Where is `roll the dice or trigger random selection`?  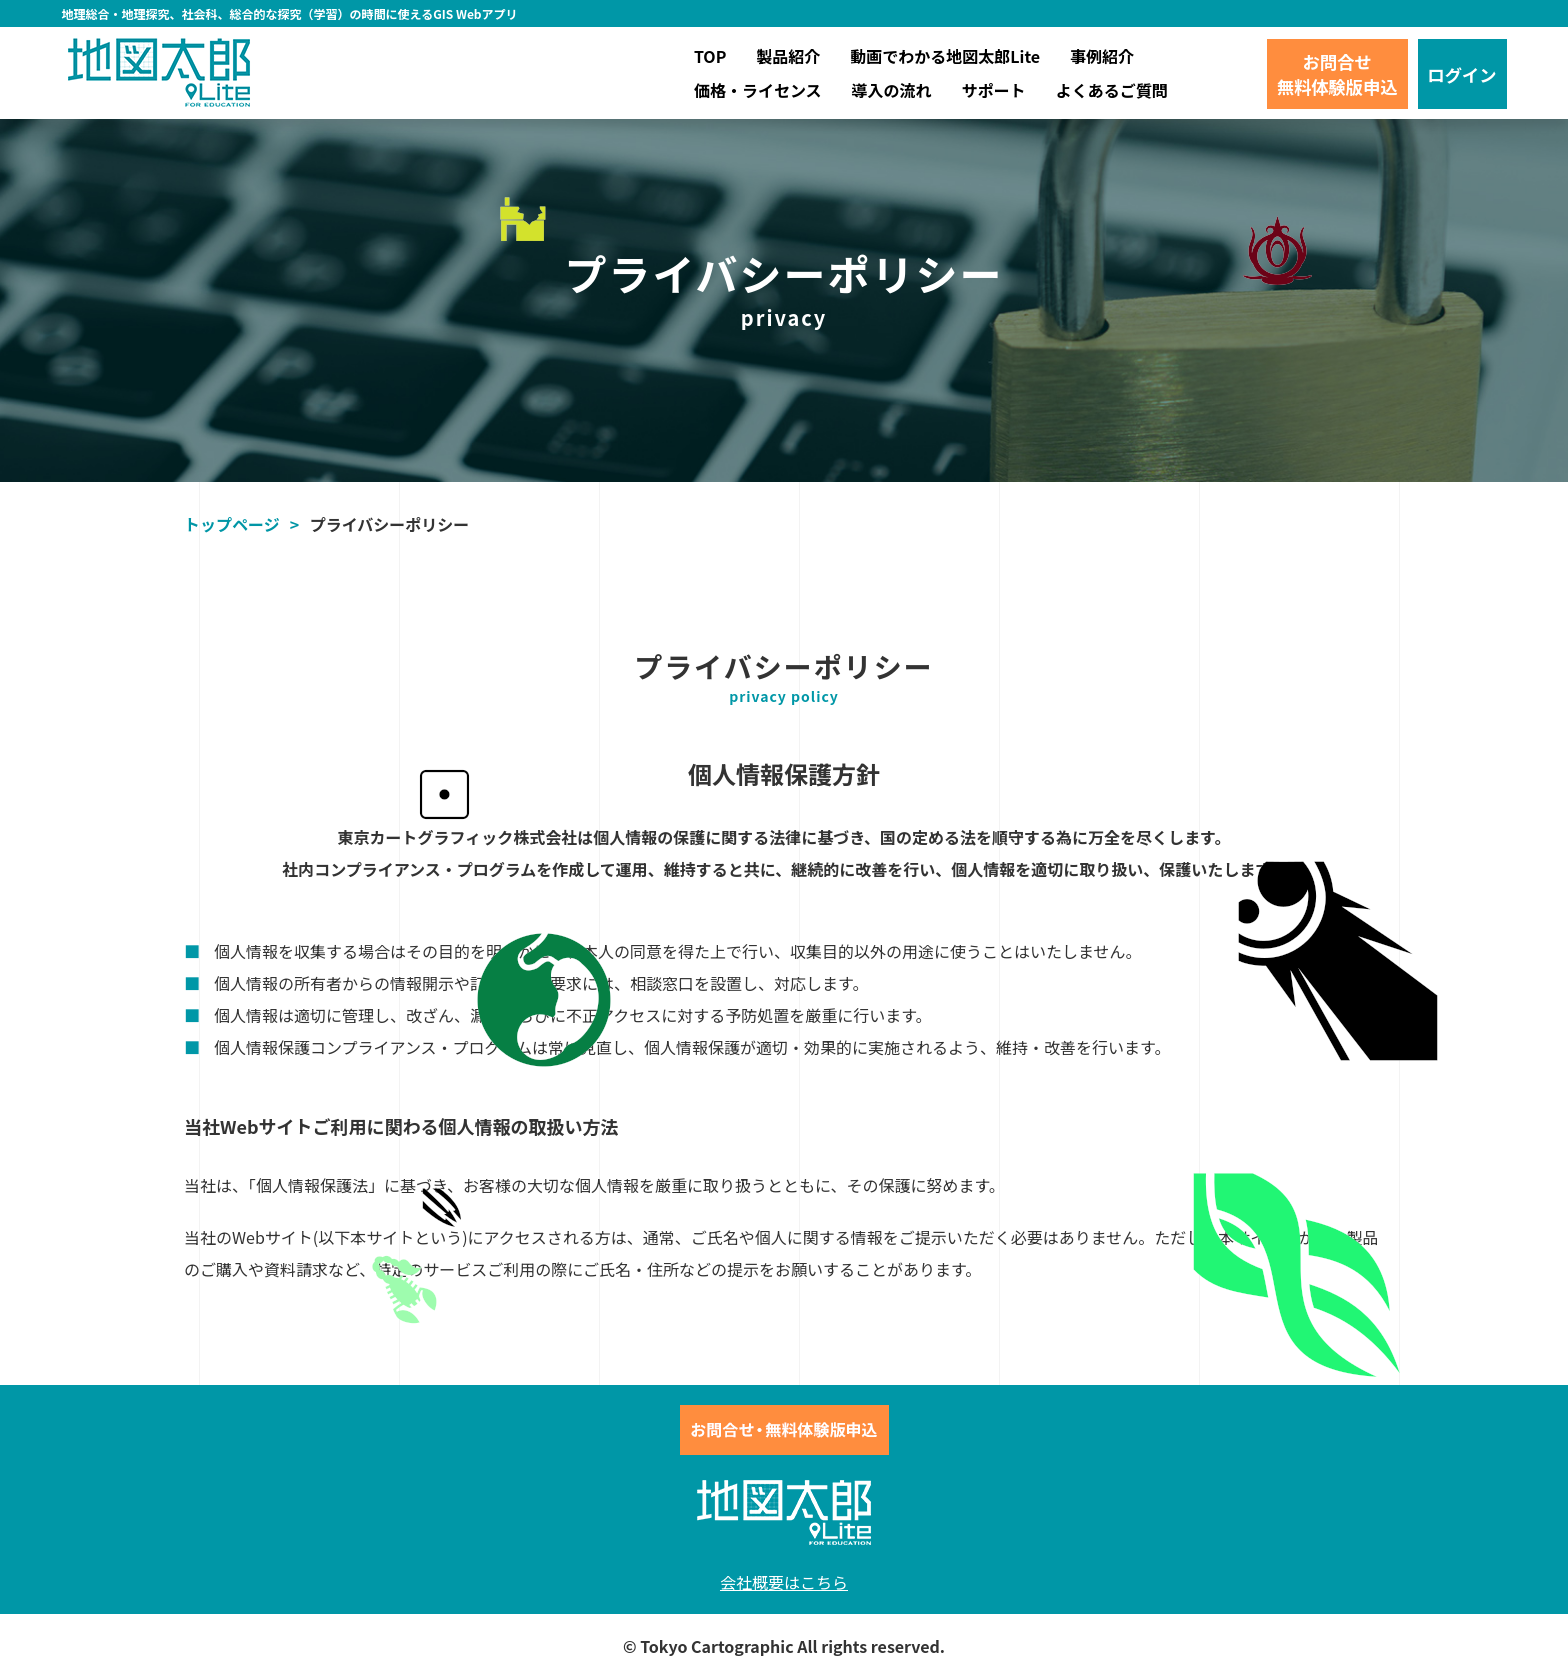 roll the dice or trigger random selection is located at coordinates (444, 794).